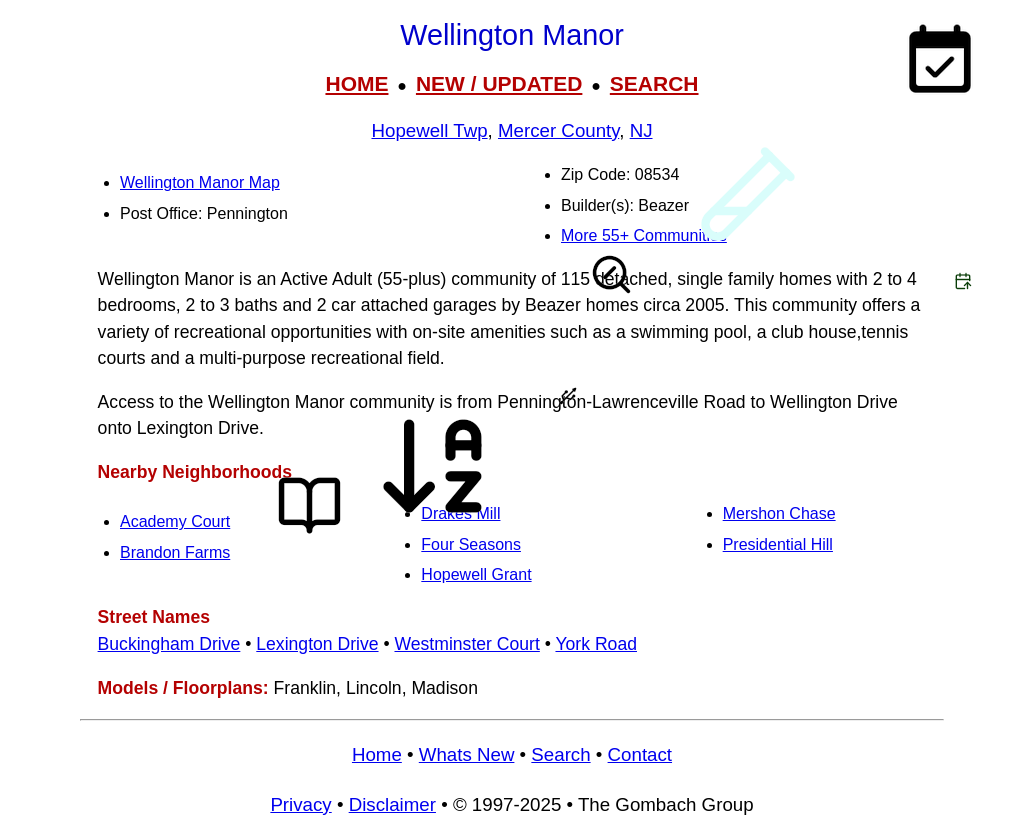 This screenshot has width=1024, height=839. Describe the element at coordinates (748, 194) in the screenshot. I see `access lab or experimental features` at that location.